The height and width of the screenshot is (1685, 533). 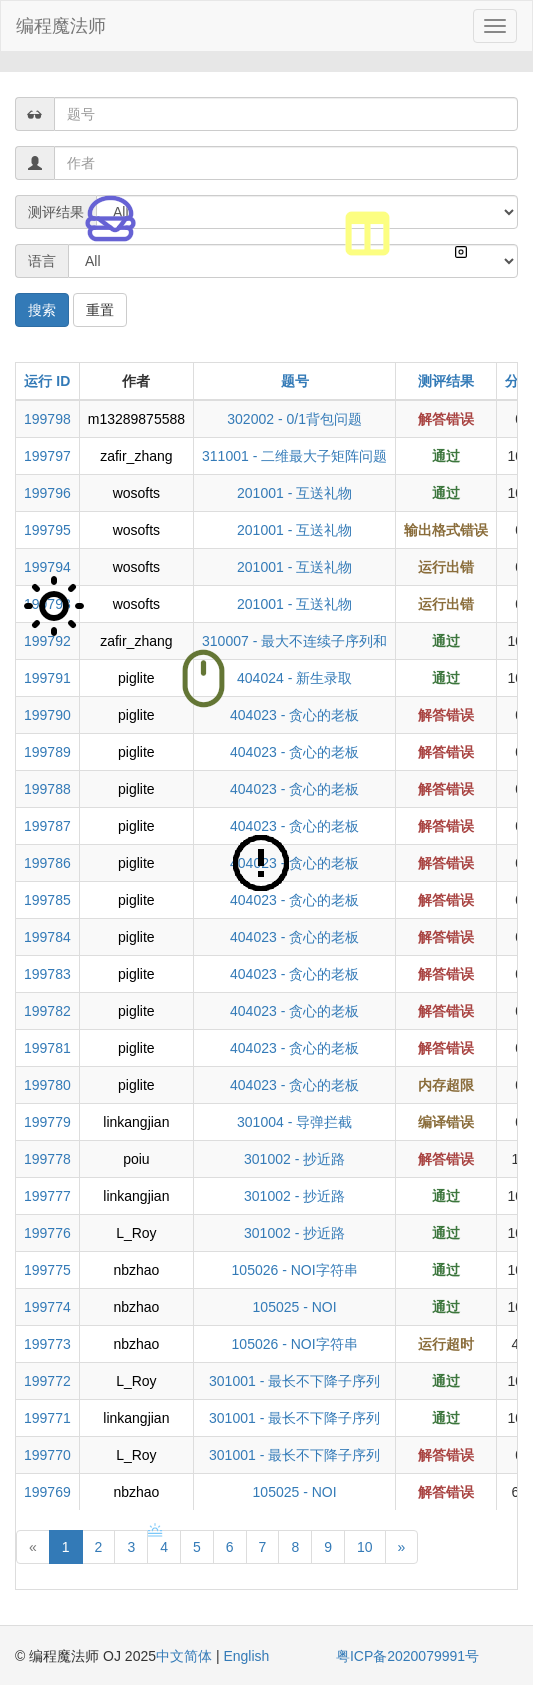 I want to click on view food or restaurant options, so click(x=110, y=218).